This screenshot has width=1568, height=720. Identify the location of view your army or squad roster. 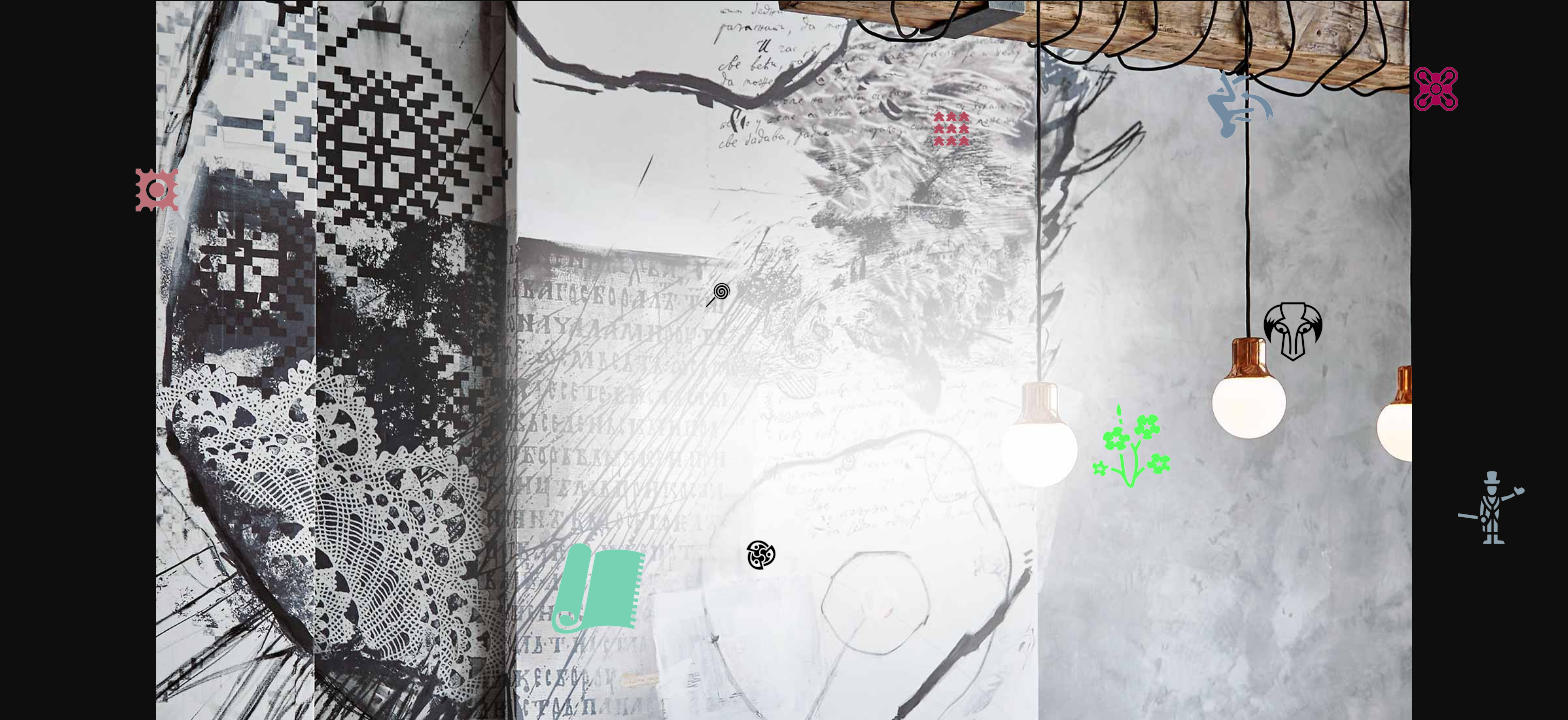
(951, 128).